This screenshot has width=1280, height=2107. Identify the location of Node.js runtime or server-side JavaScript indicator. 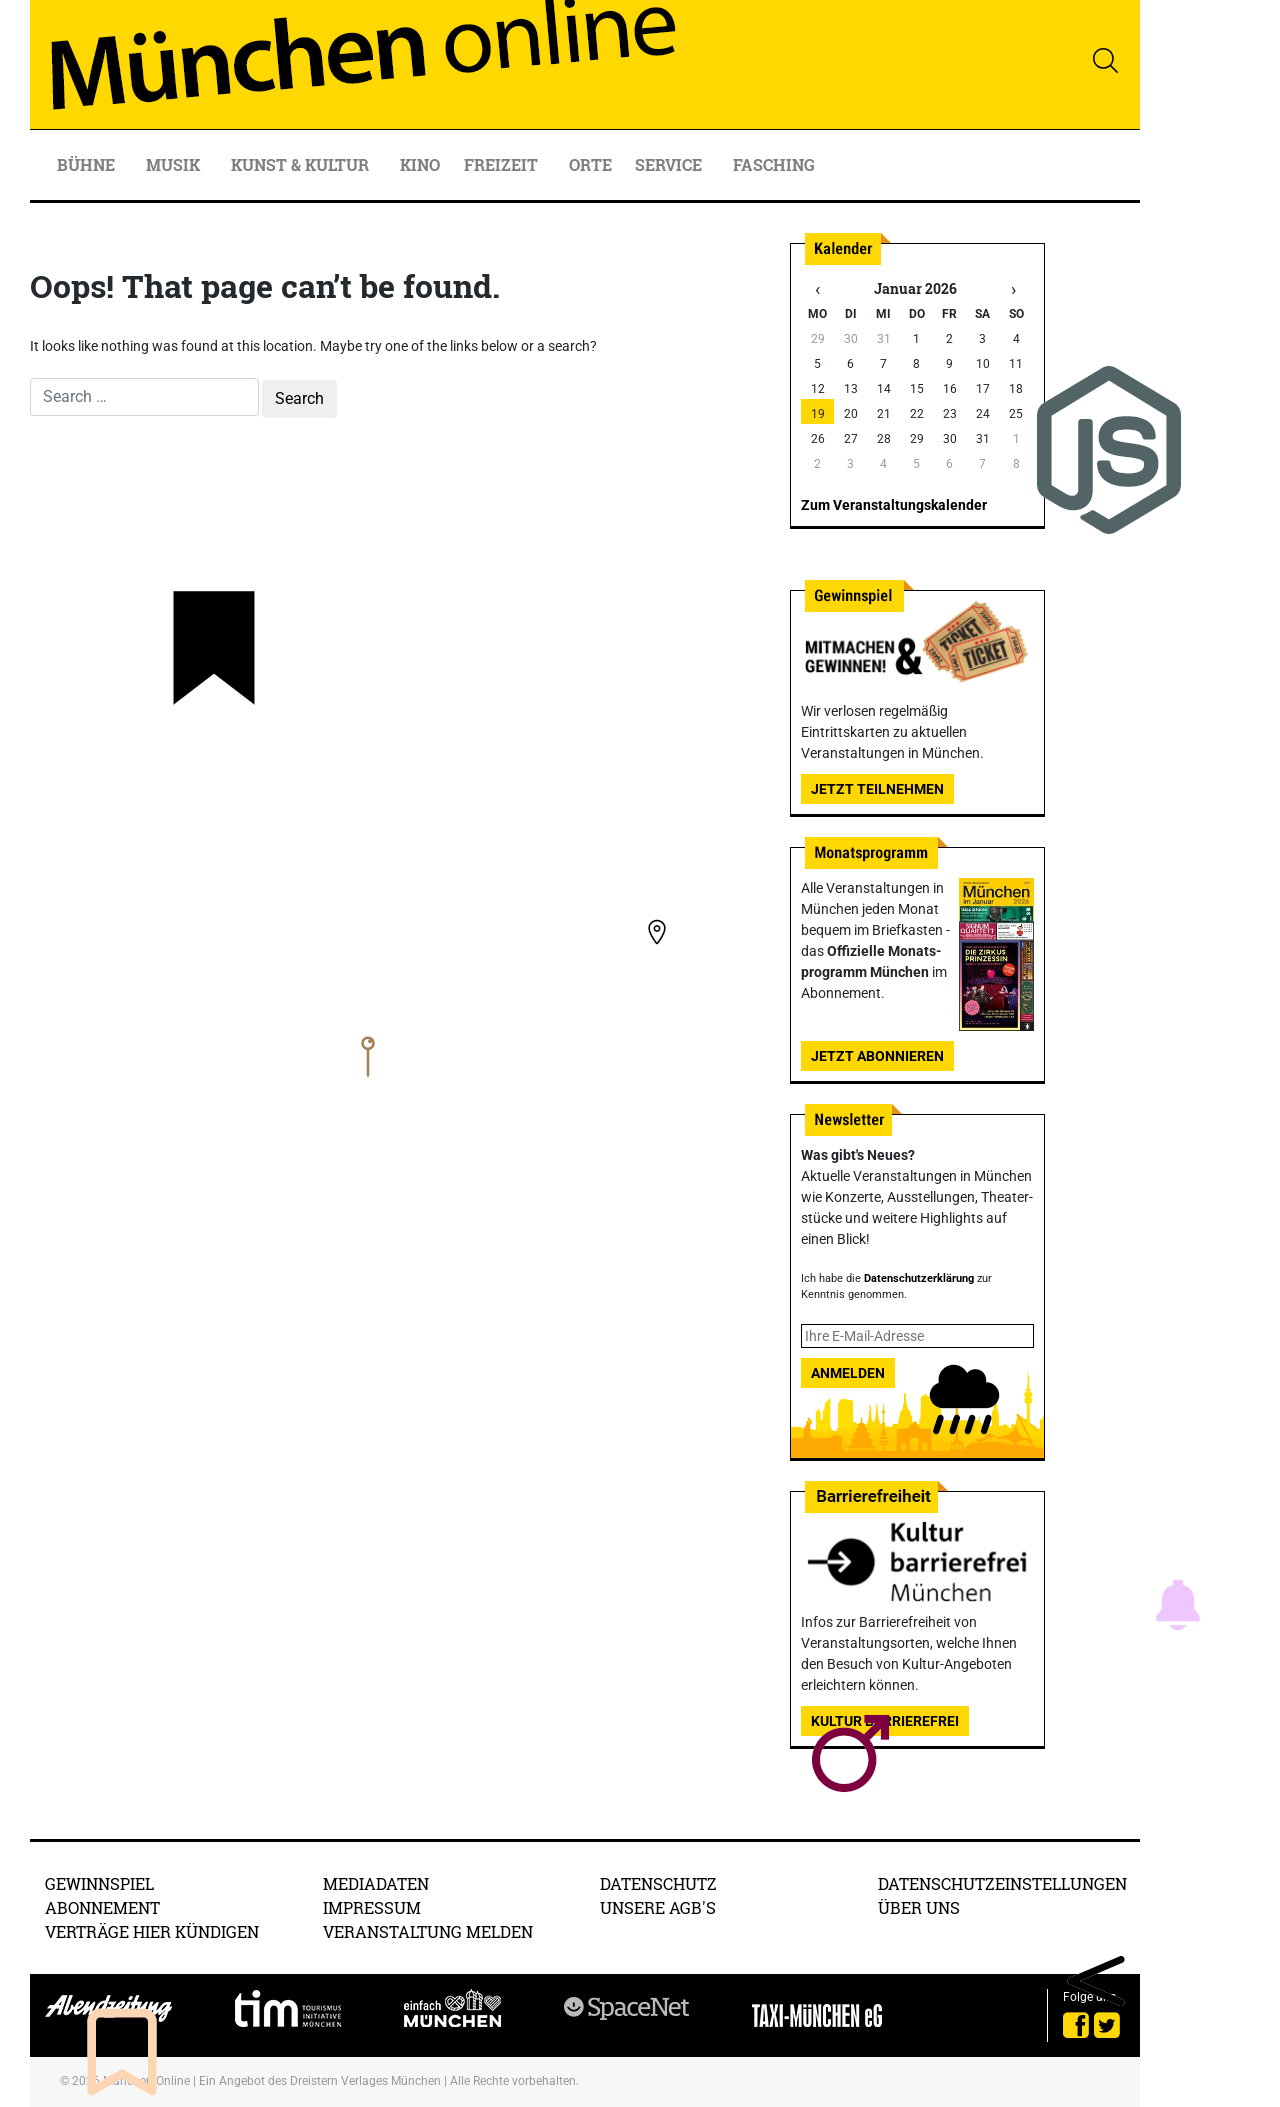
(1109, 450).